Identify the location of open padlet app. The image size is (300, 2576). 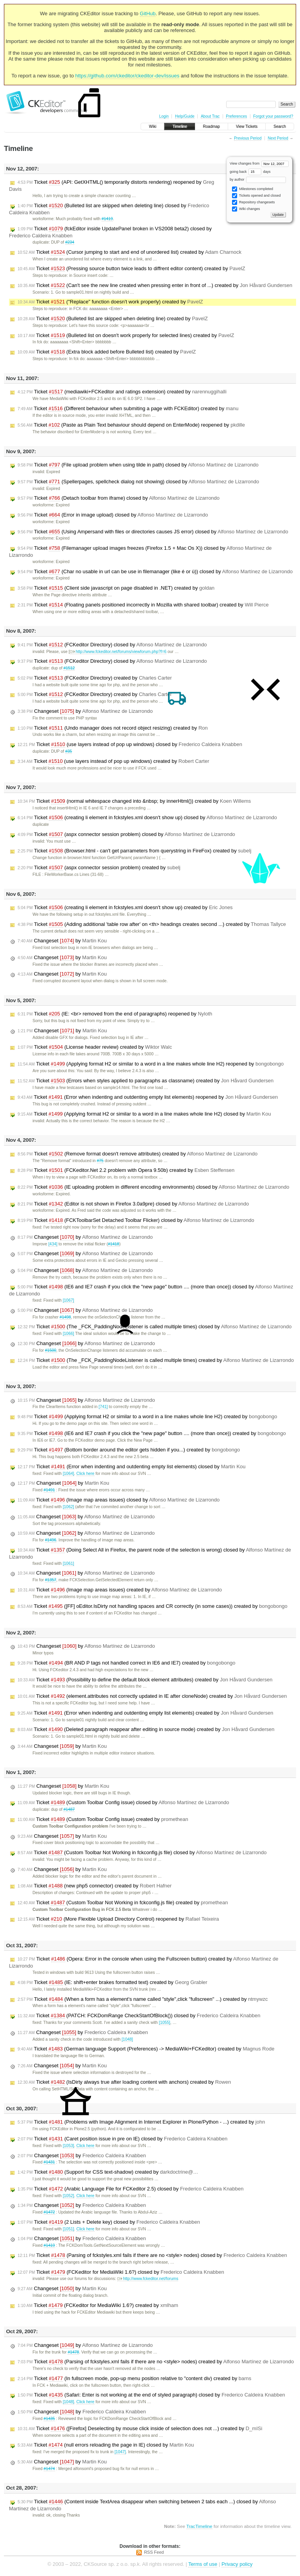
(261, 868).